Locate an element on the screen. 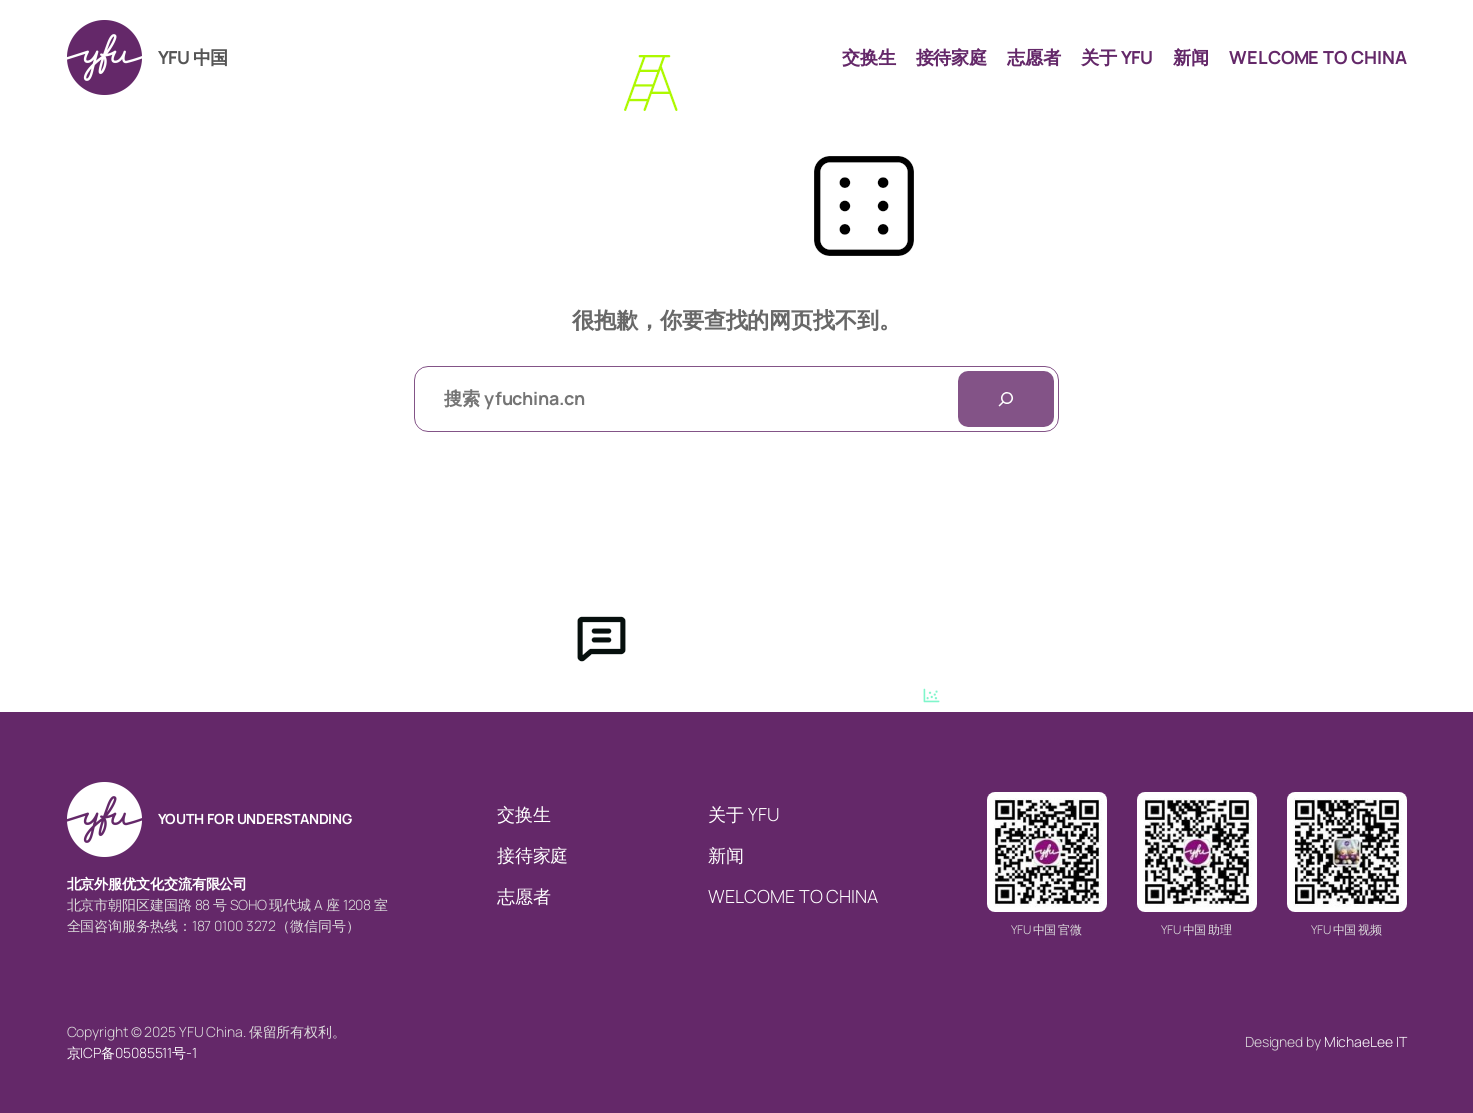 This screenshot has width=1473, height=1113. view scatter plot data visualization is located at coordinates (931, 695).